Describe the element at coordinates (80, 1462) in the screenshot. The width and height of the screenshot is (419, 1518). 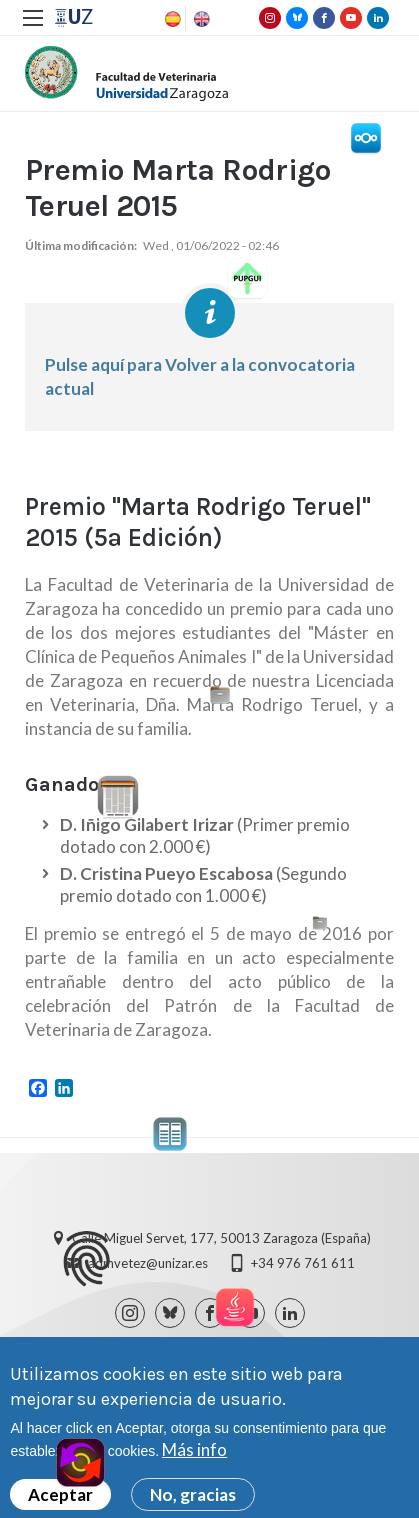
I see `open gabutdm download manager app` at that location.